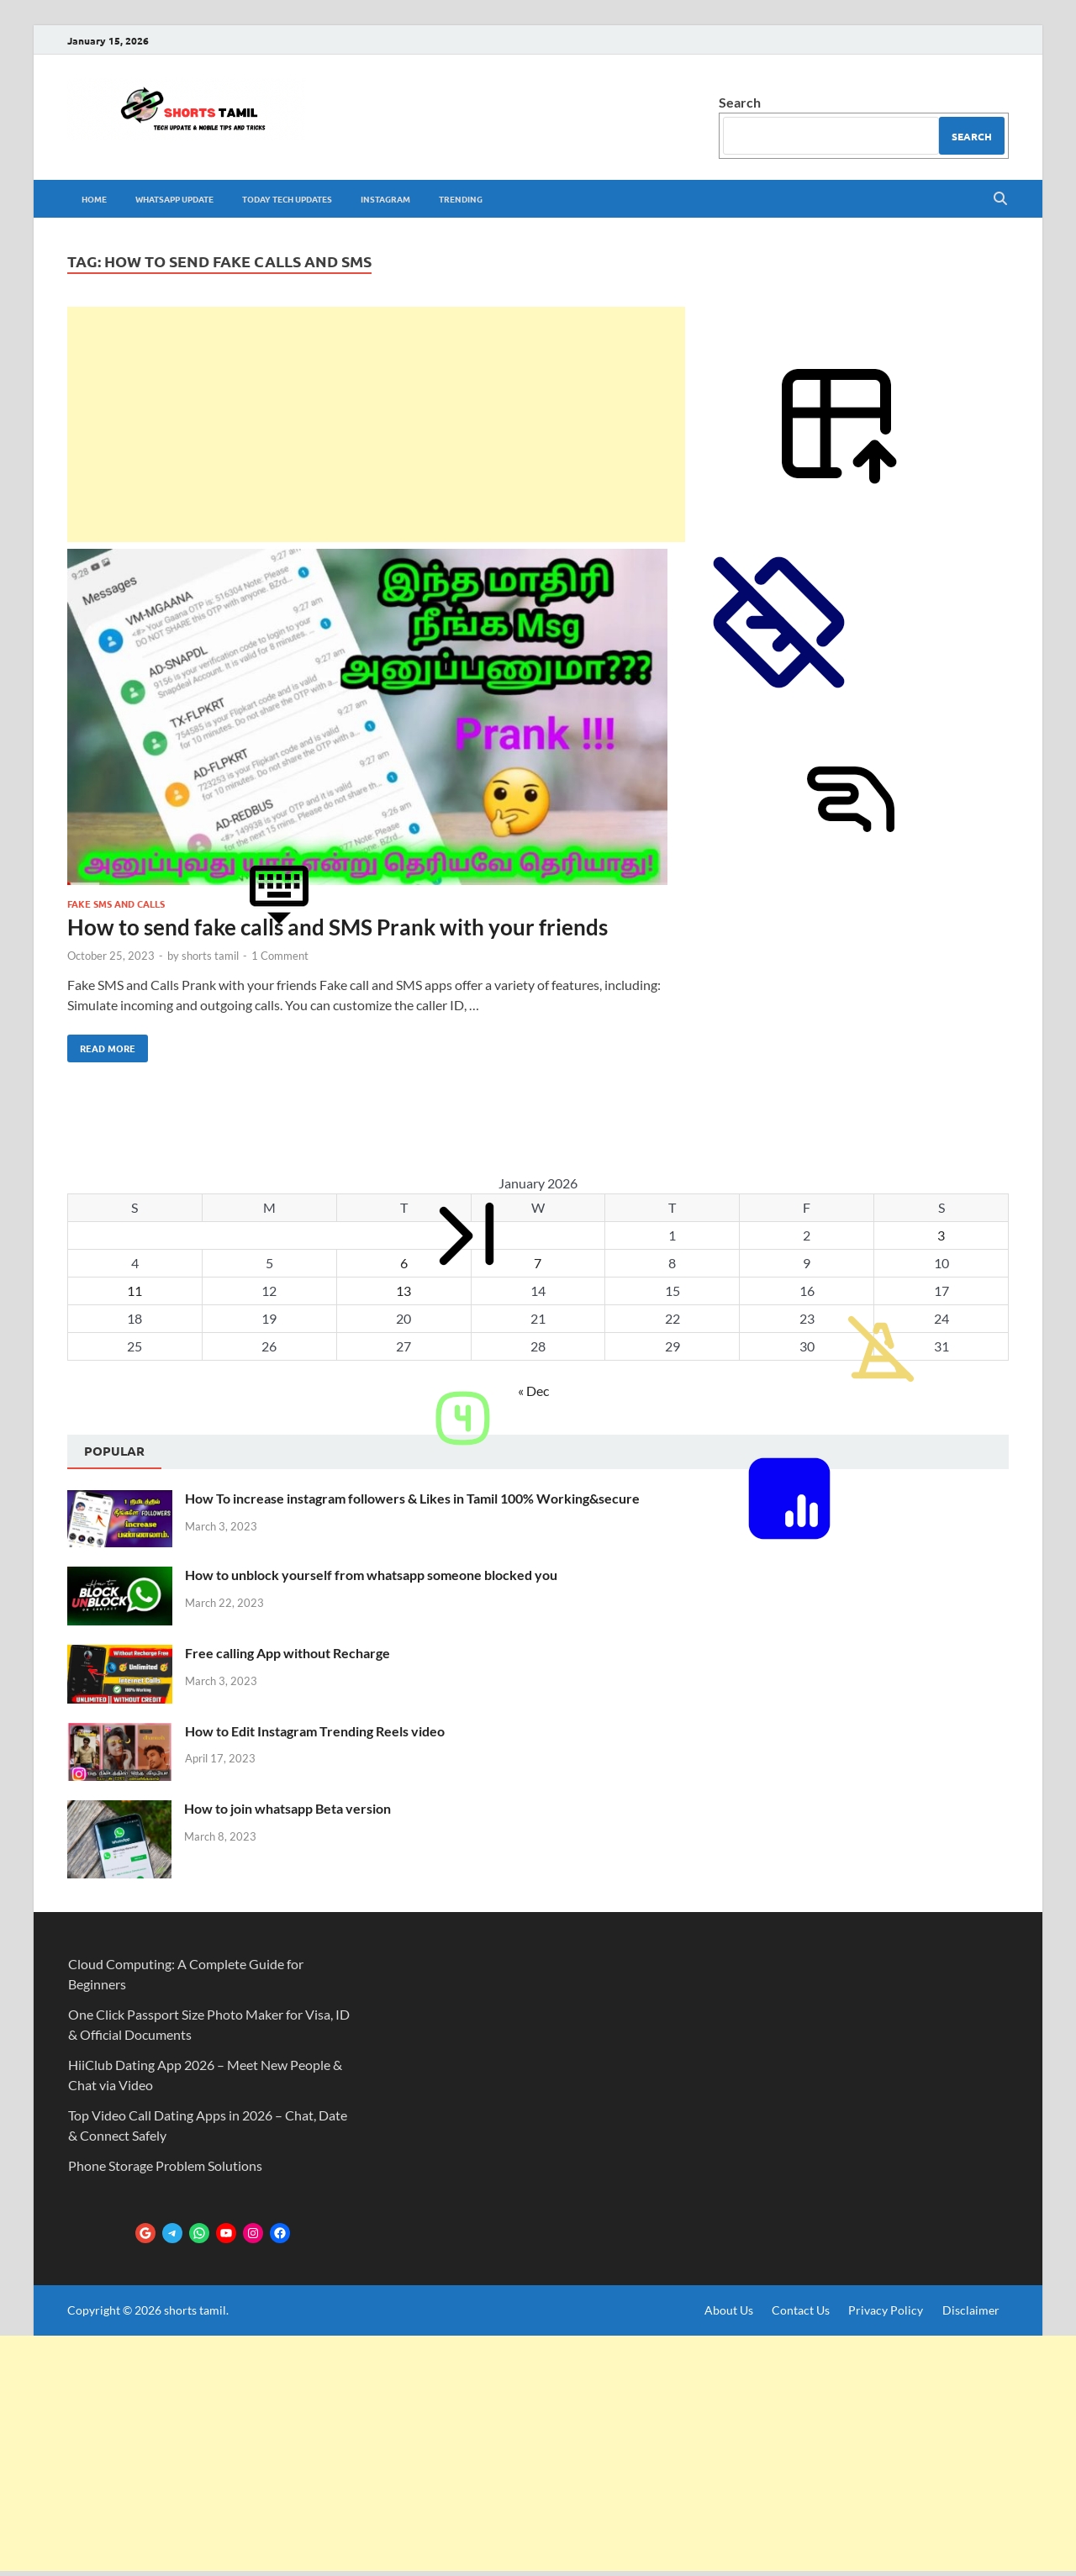 This screenshot has width=1076, height=2576. Describe the element at coordinates (881, 1349) in the screenshot. I see `disable construction or roadwork warnings` at that location.